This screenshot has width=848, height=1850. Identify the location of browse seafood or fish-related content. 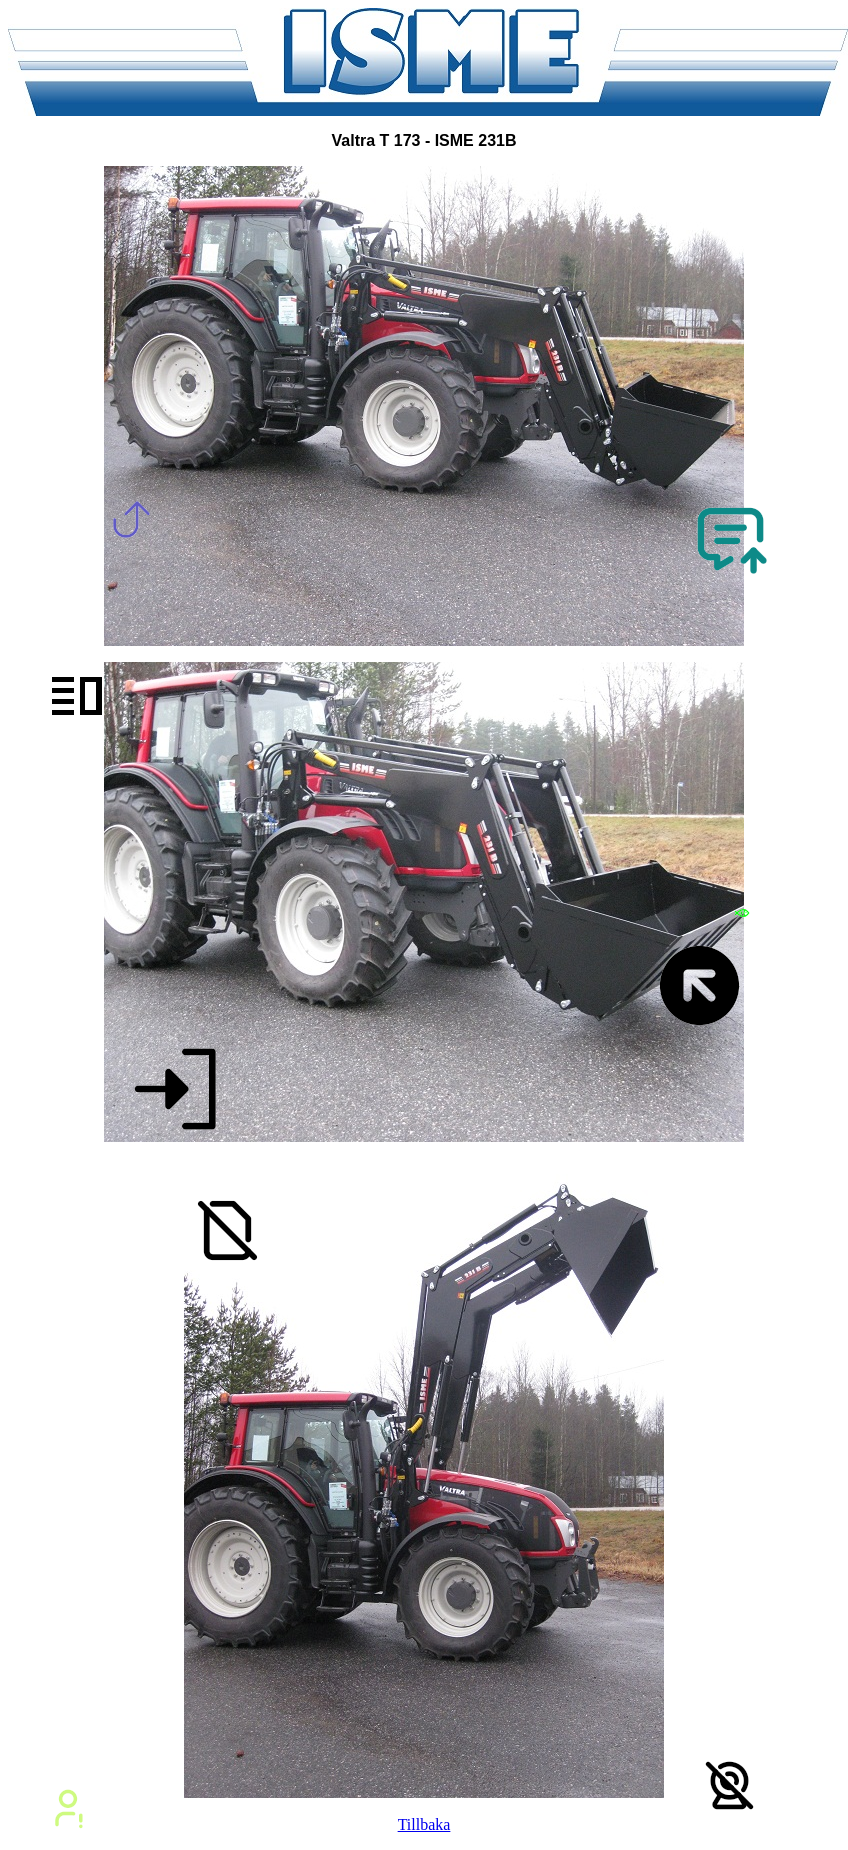
(742, 913).